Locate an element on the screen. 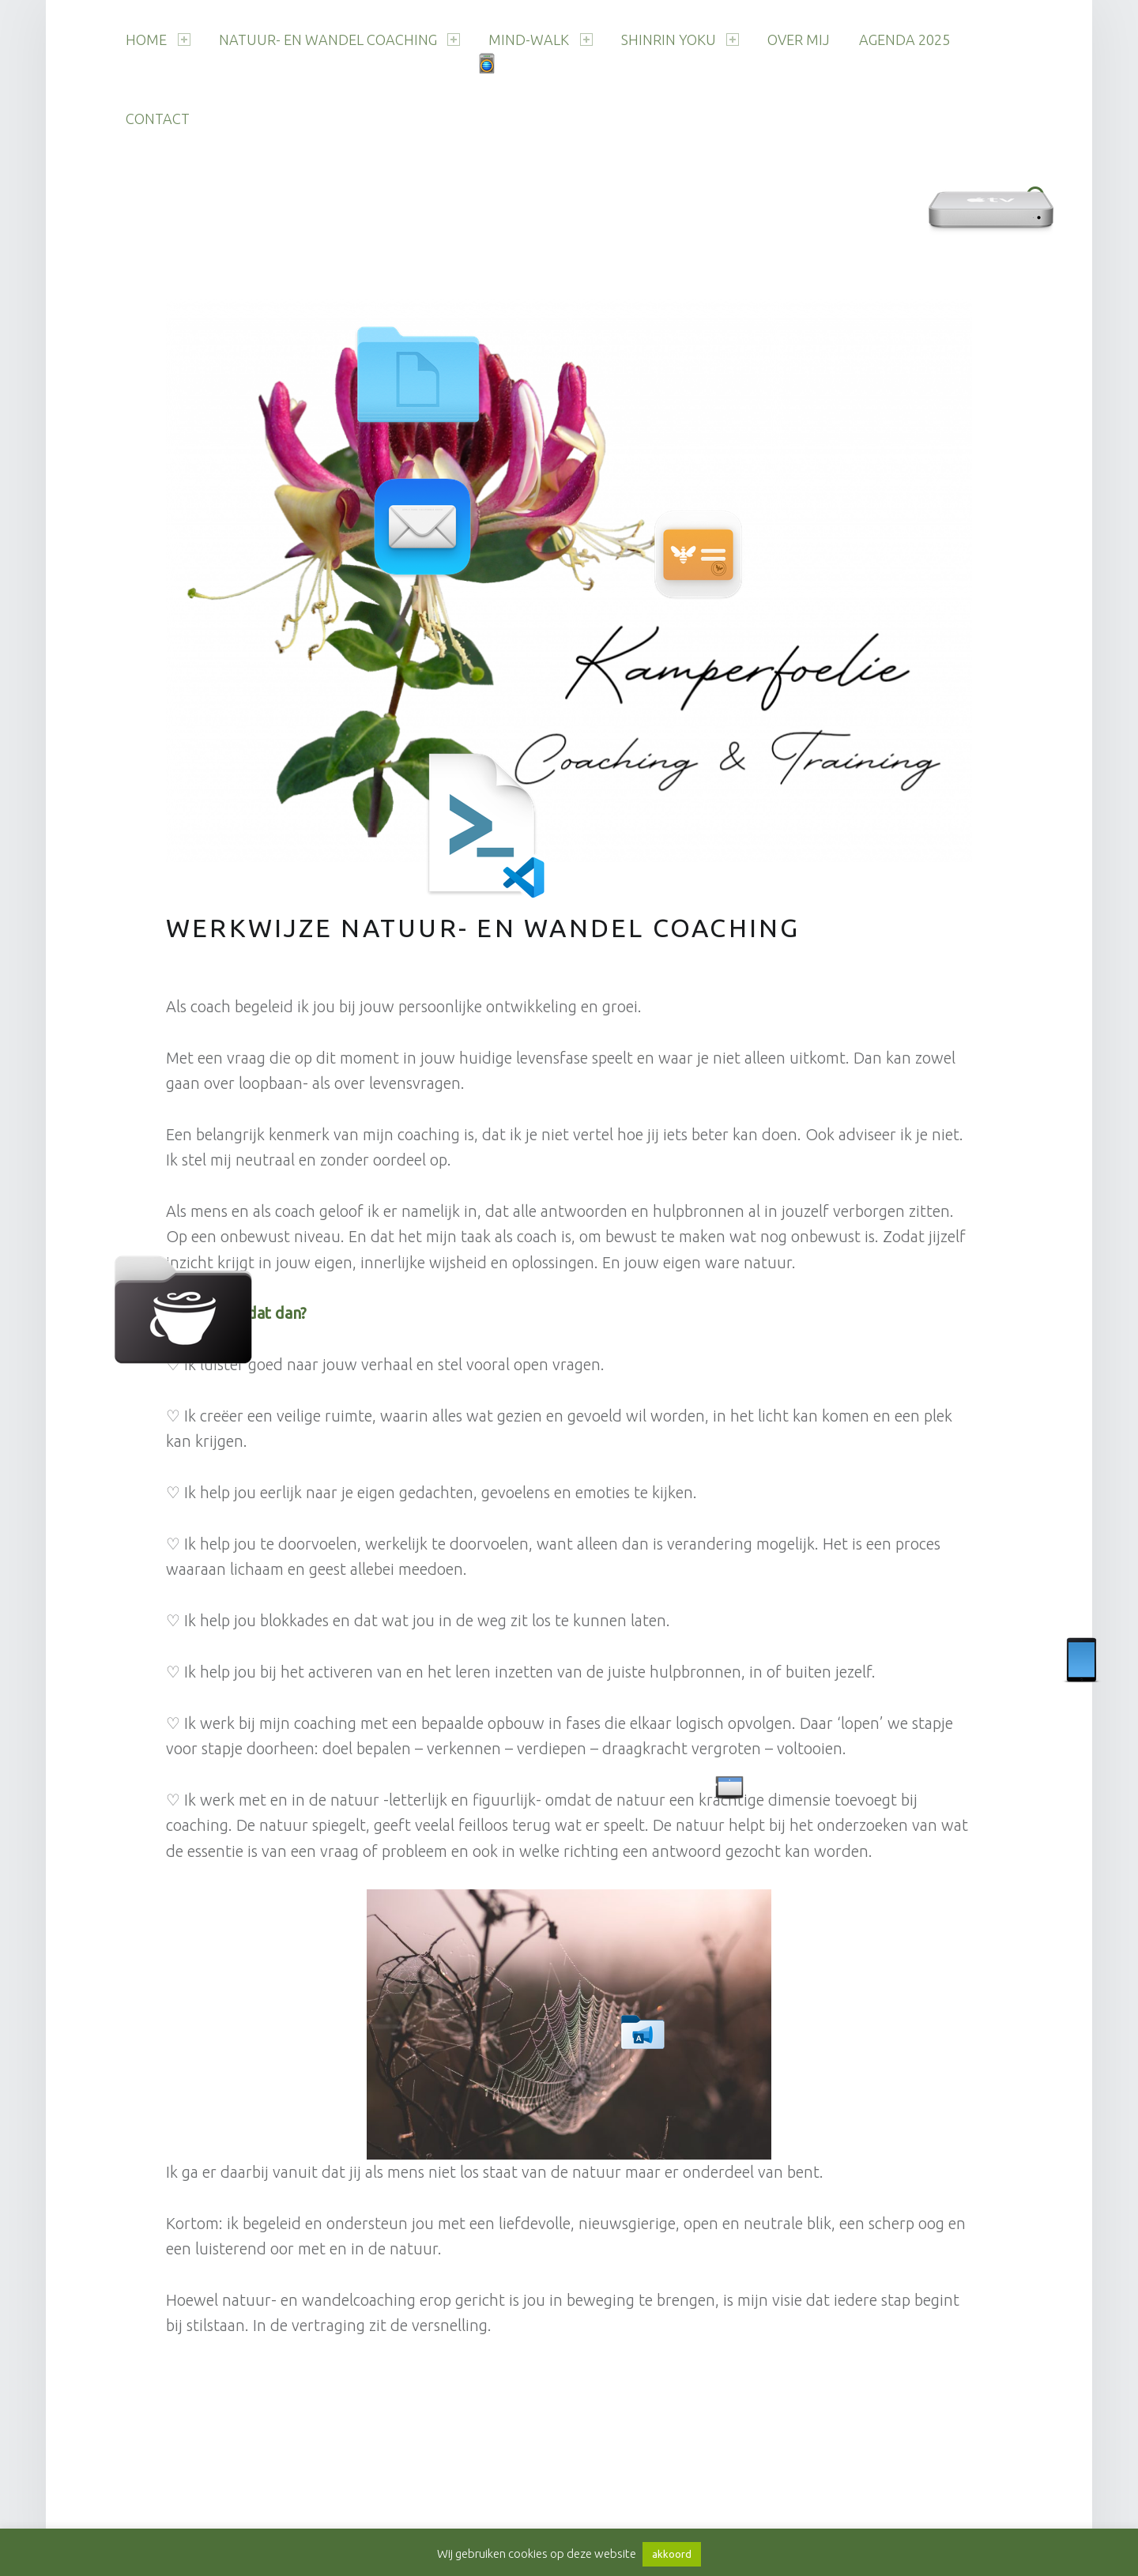 This screenshot has height=2576, width=1138. open microsoft advertising files folder is located at coordinates (642, 2033).